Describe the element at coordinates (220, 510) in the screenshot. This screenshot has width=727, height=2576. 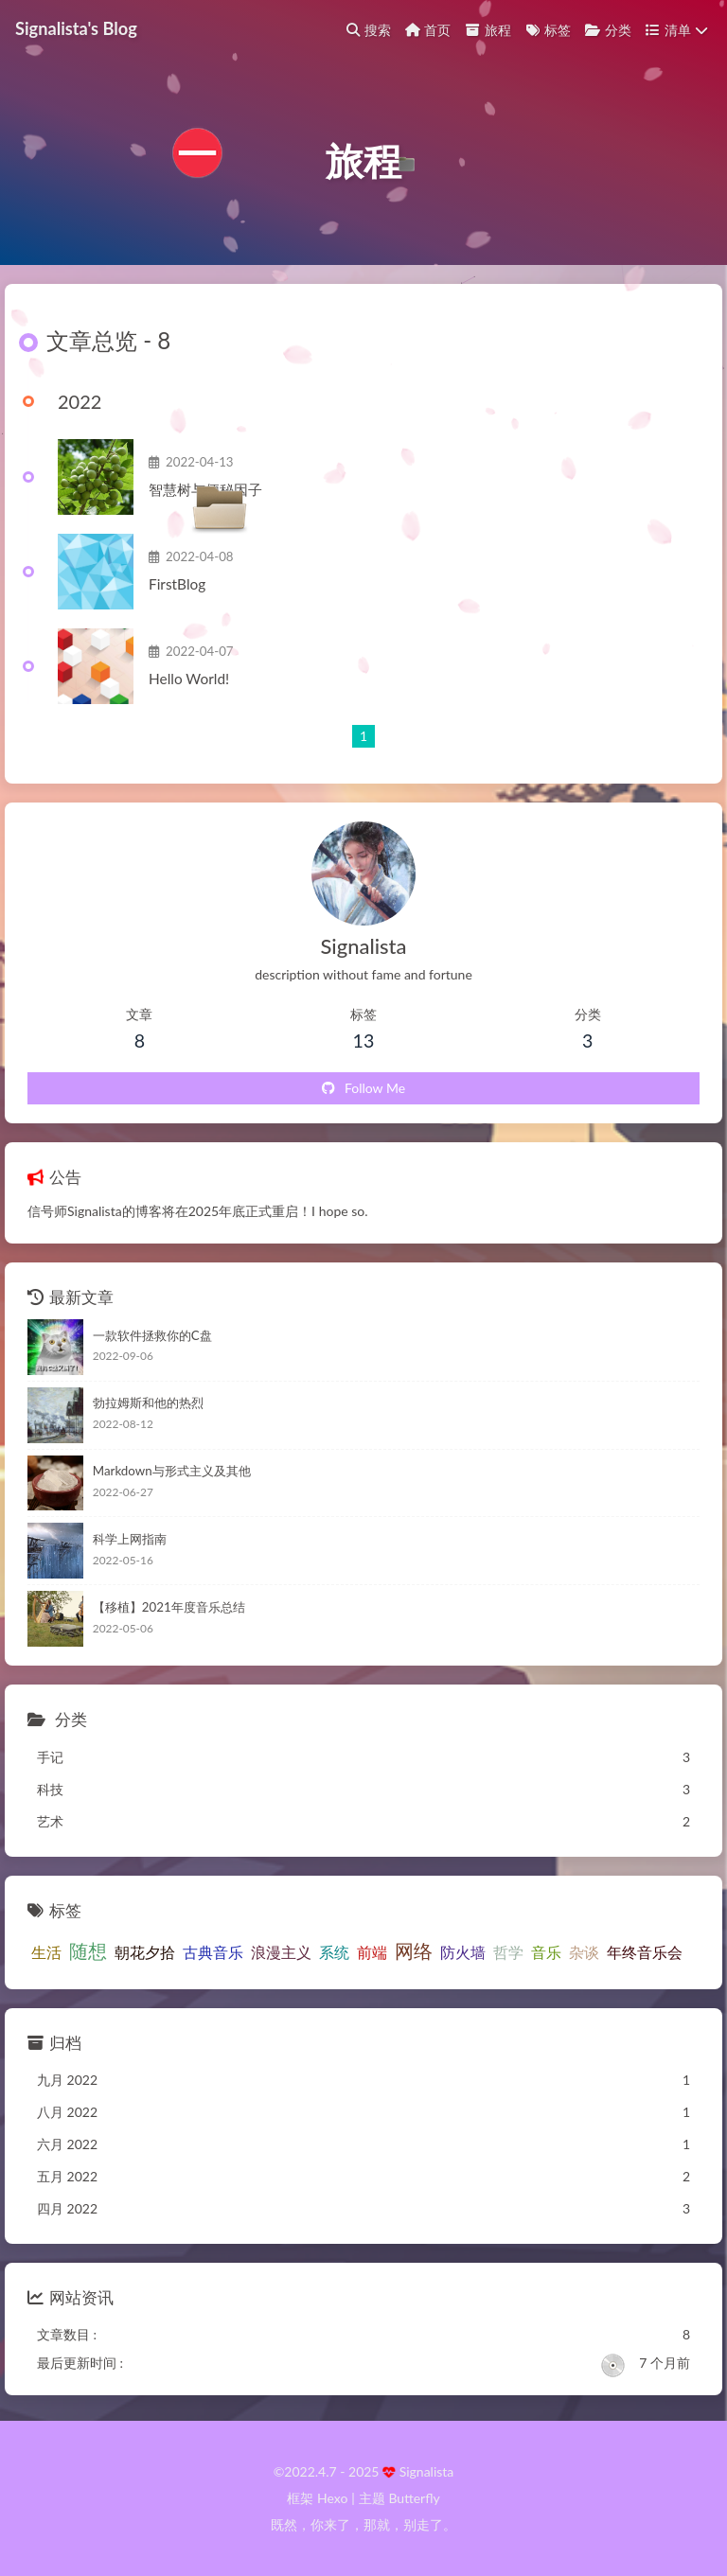
I see `view contents of an open folder` at that location.